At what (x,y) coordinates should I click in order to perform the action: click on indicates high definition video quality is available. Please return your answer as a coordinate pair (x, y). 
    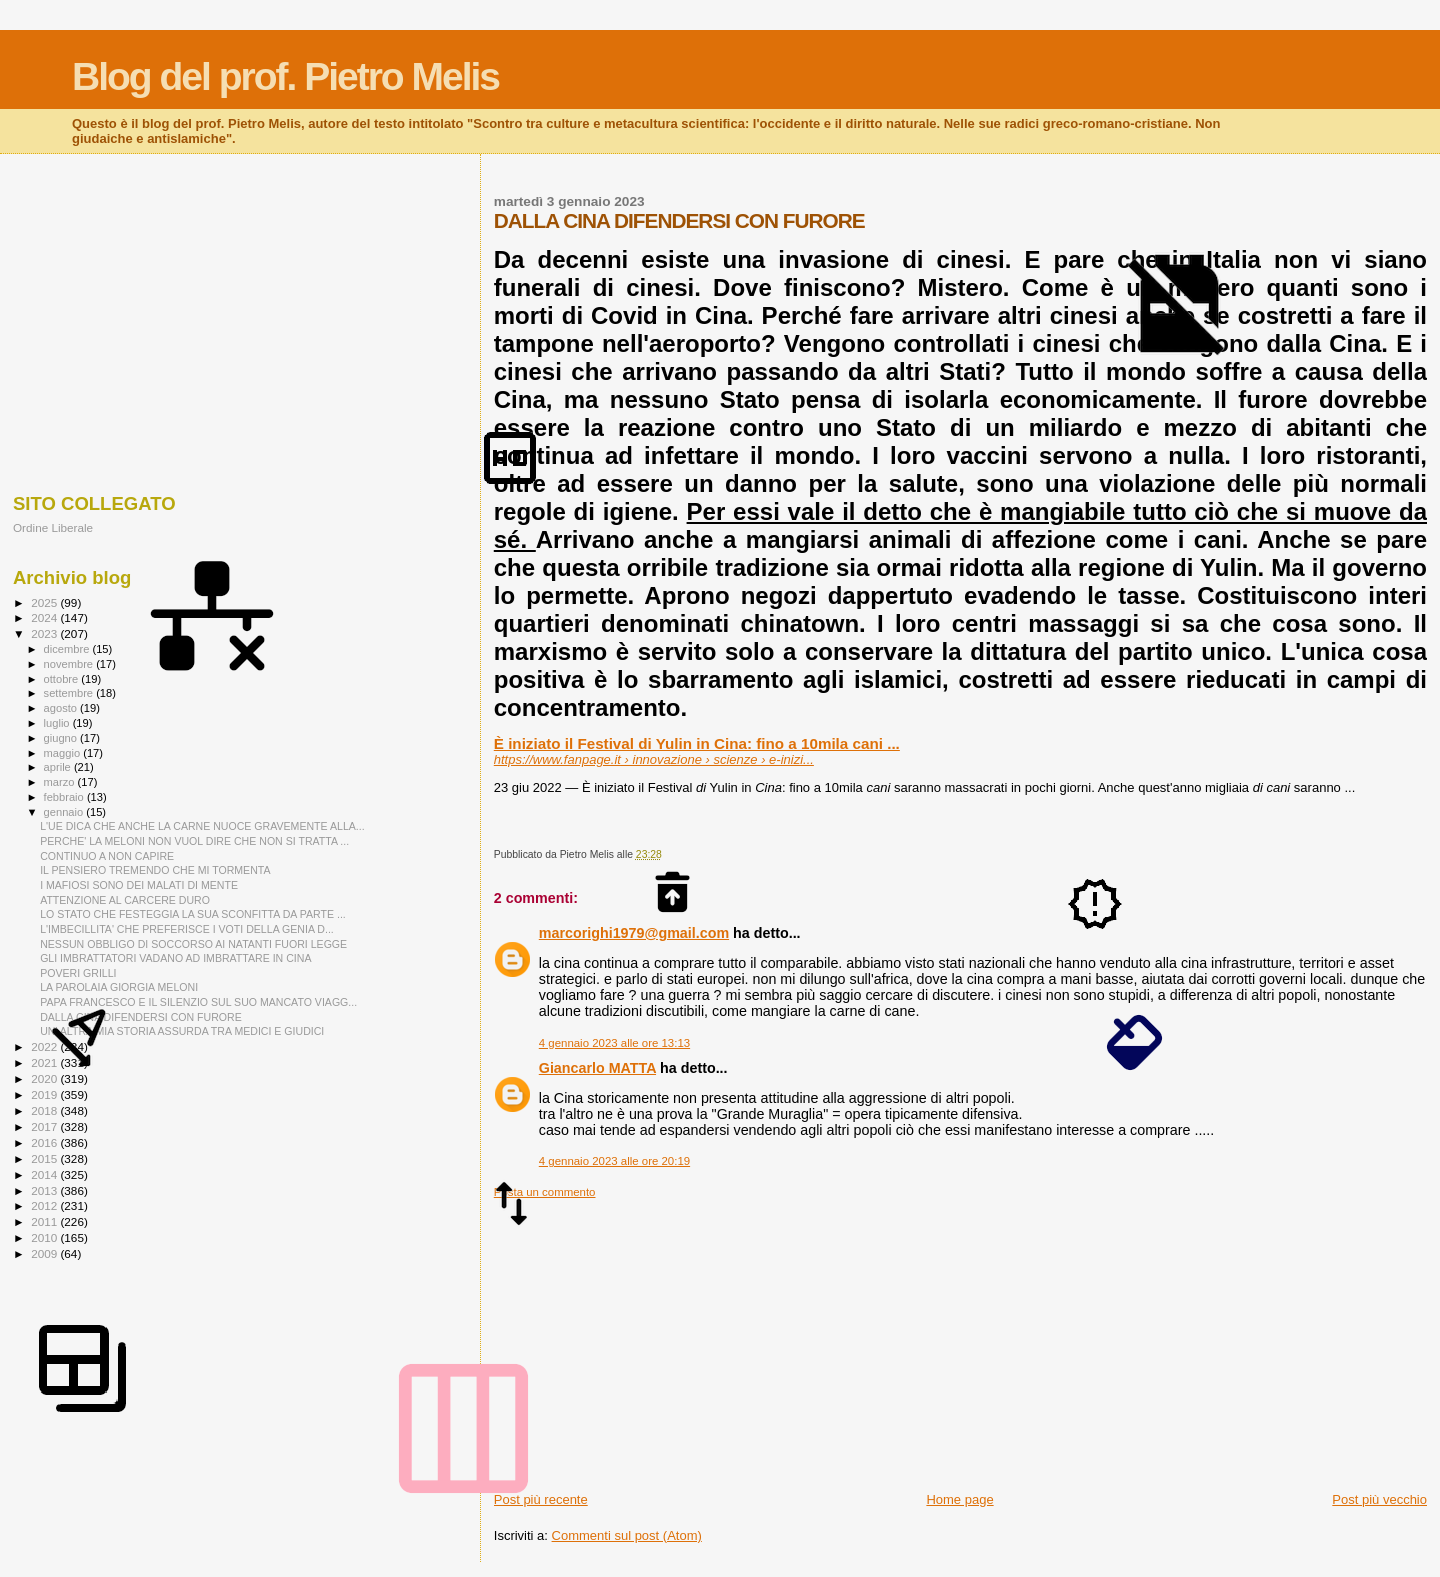
    Looking at the image, I should click on (510, 458).